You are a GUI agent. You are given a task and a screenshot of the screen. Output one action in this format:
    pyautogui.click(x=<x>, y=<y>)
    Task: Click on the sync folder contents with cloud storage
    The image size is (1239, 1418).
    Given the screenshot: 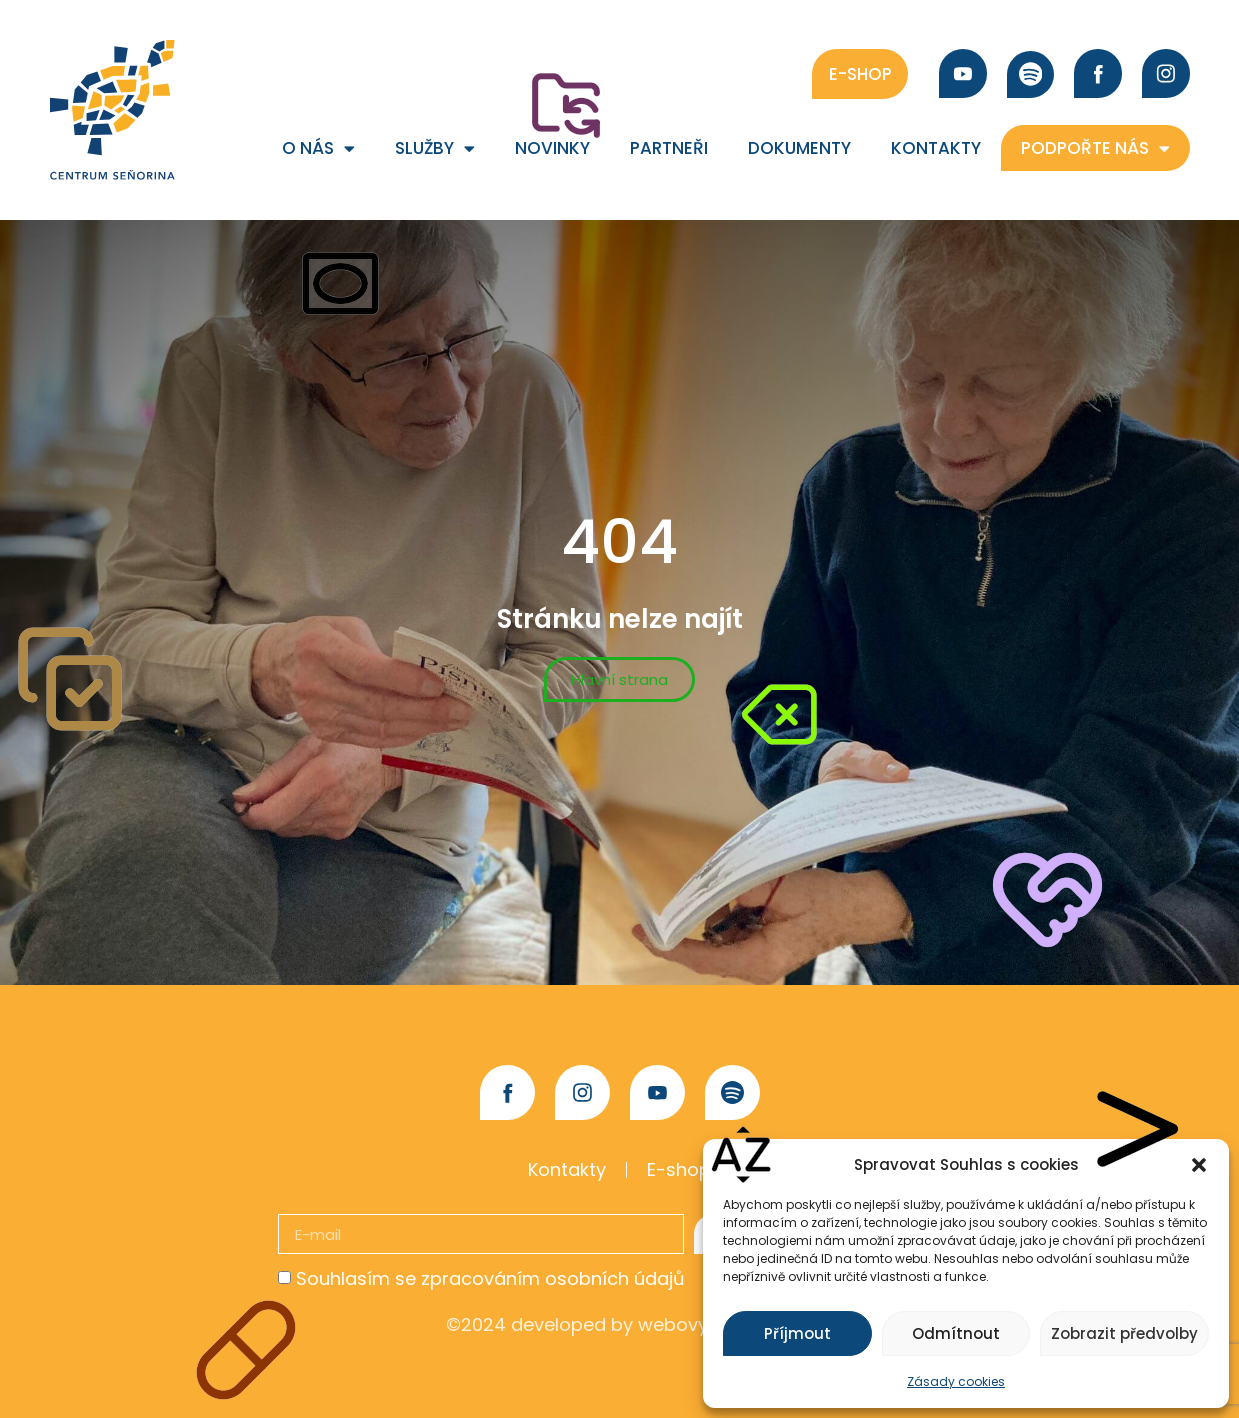 What is the action you would take?
    pyautogui.click(x=566, y=104)
    